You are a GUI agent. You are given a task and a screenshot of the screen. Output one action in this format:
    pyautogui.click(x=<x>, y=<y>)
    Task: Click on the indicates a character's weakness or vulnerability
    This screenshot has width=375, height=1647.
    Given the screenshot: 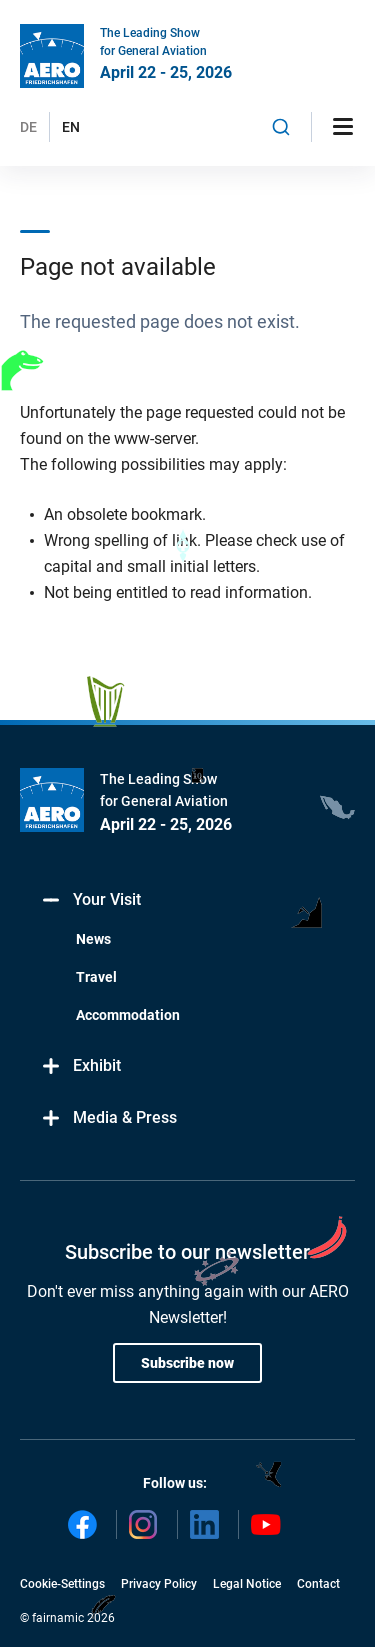 What is the action you would take?
    pyautogui.click(x=268, y=1474)
    